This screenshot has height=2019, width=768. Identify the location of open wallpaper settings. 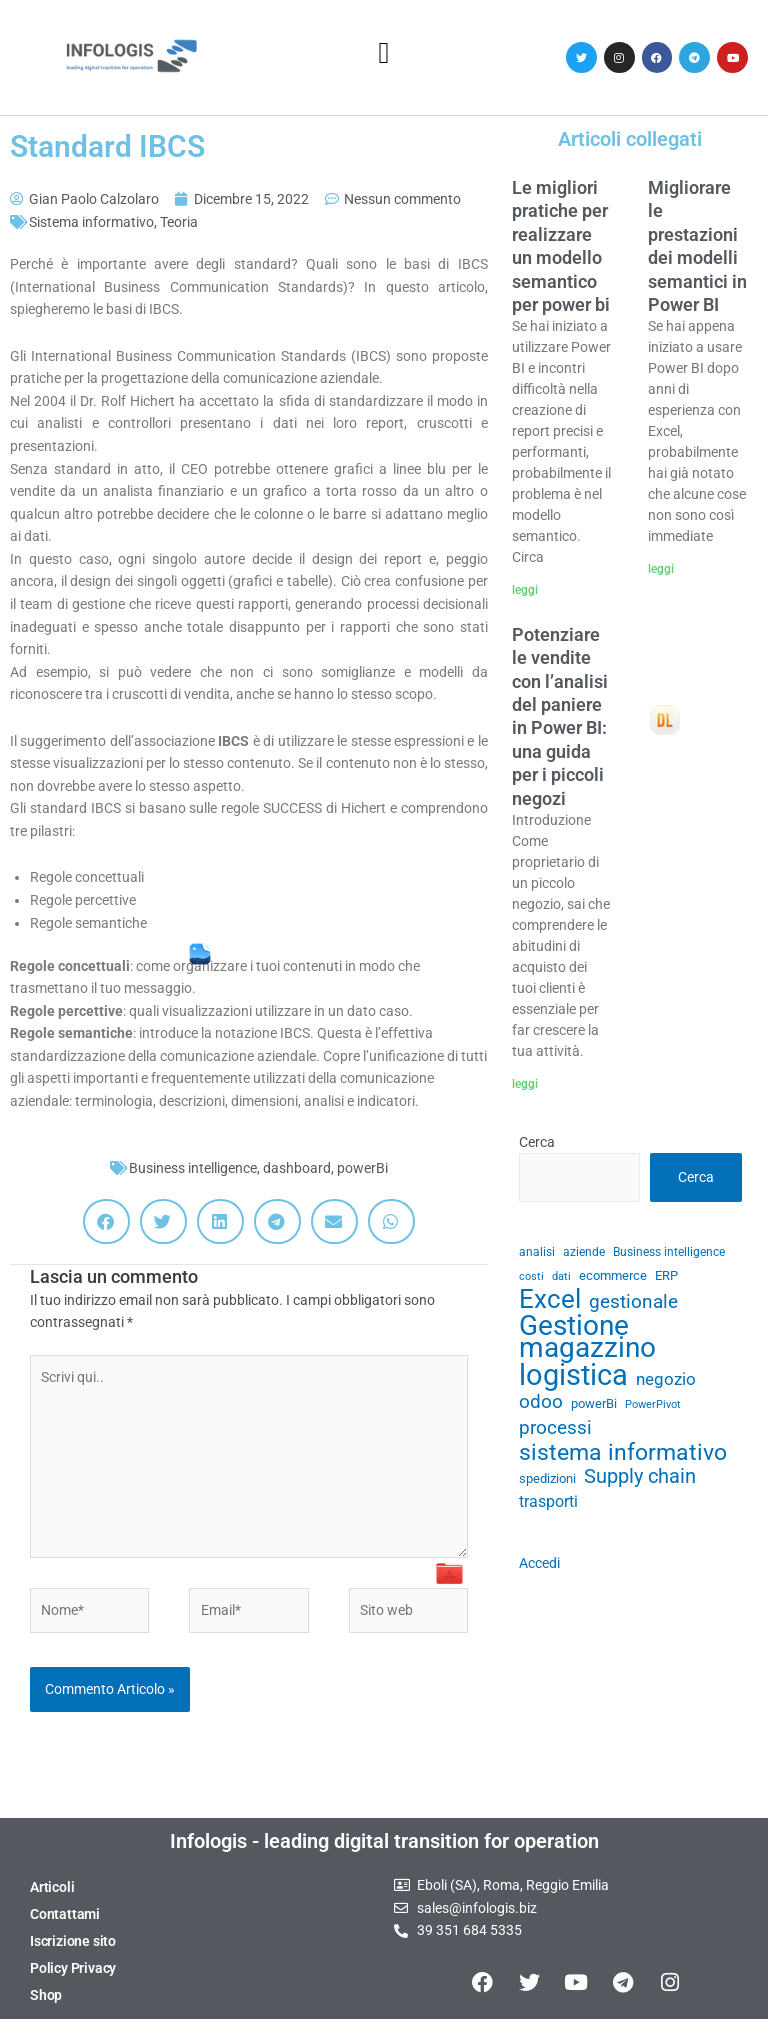
(200, 954).